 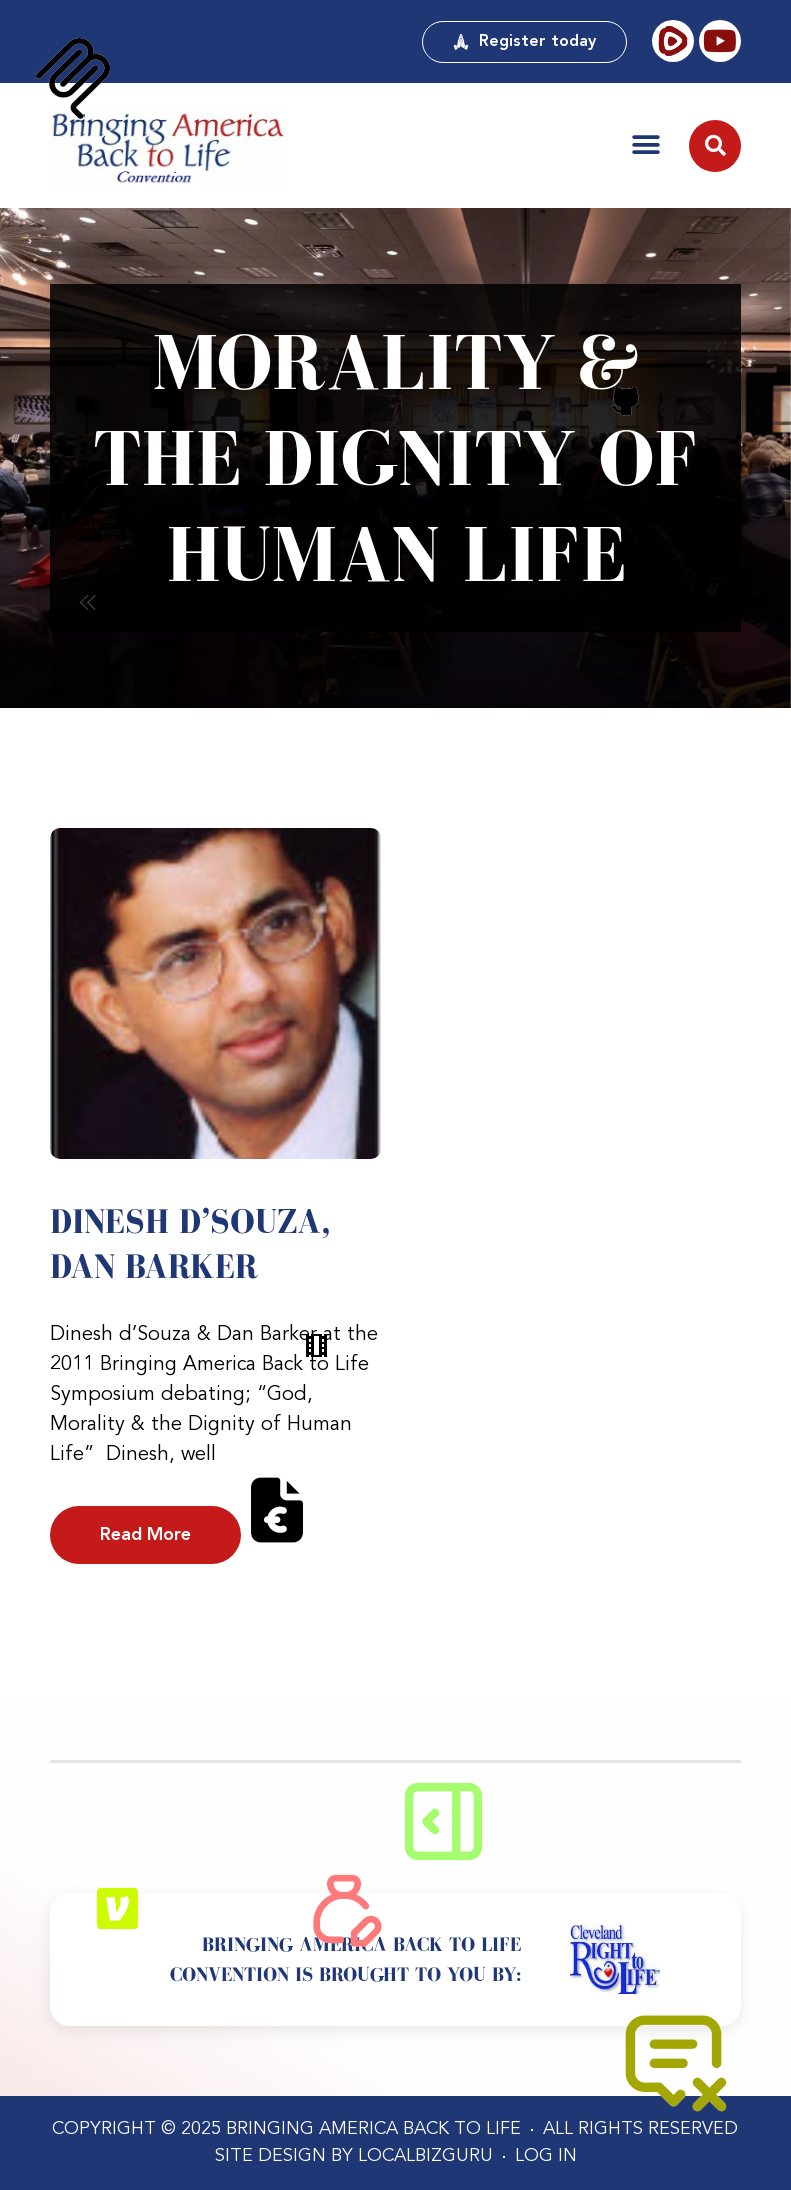 I want to click on view GitHub profile or repository, so click(x=626, y=401).